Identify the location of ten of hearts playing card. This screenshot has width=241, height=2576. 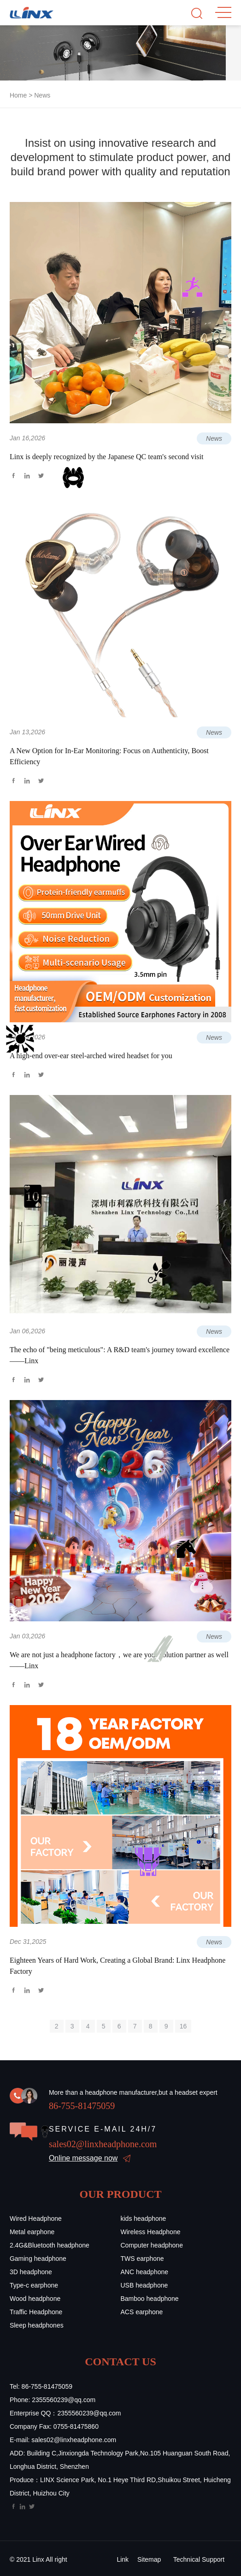
(33, 1196).